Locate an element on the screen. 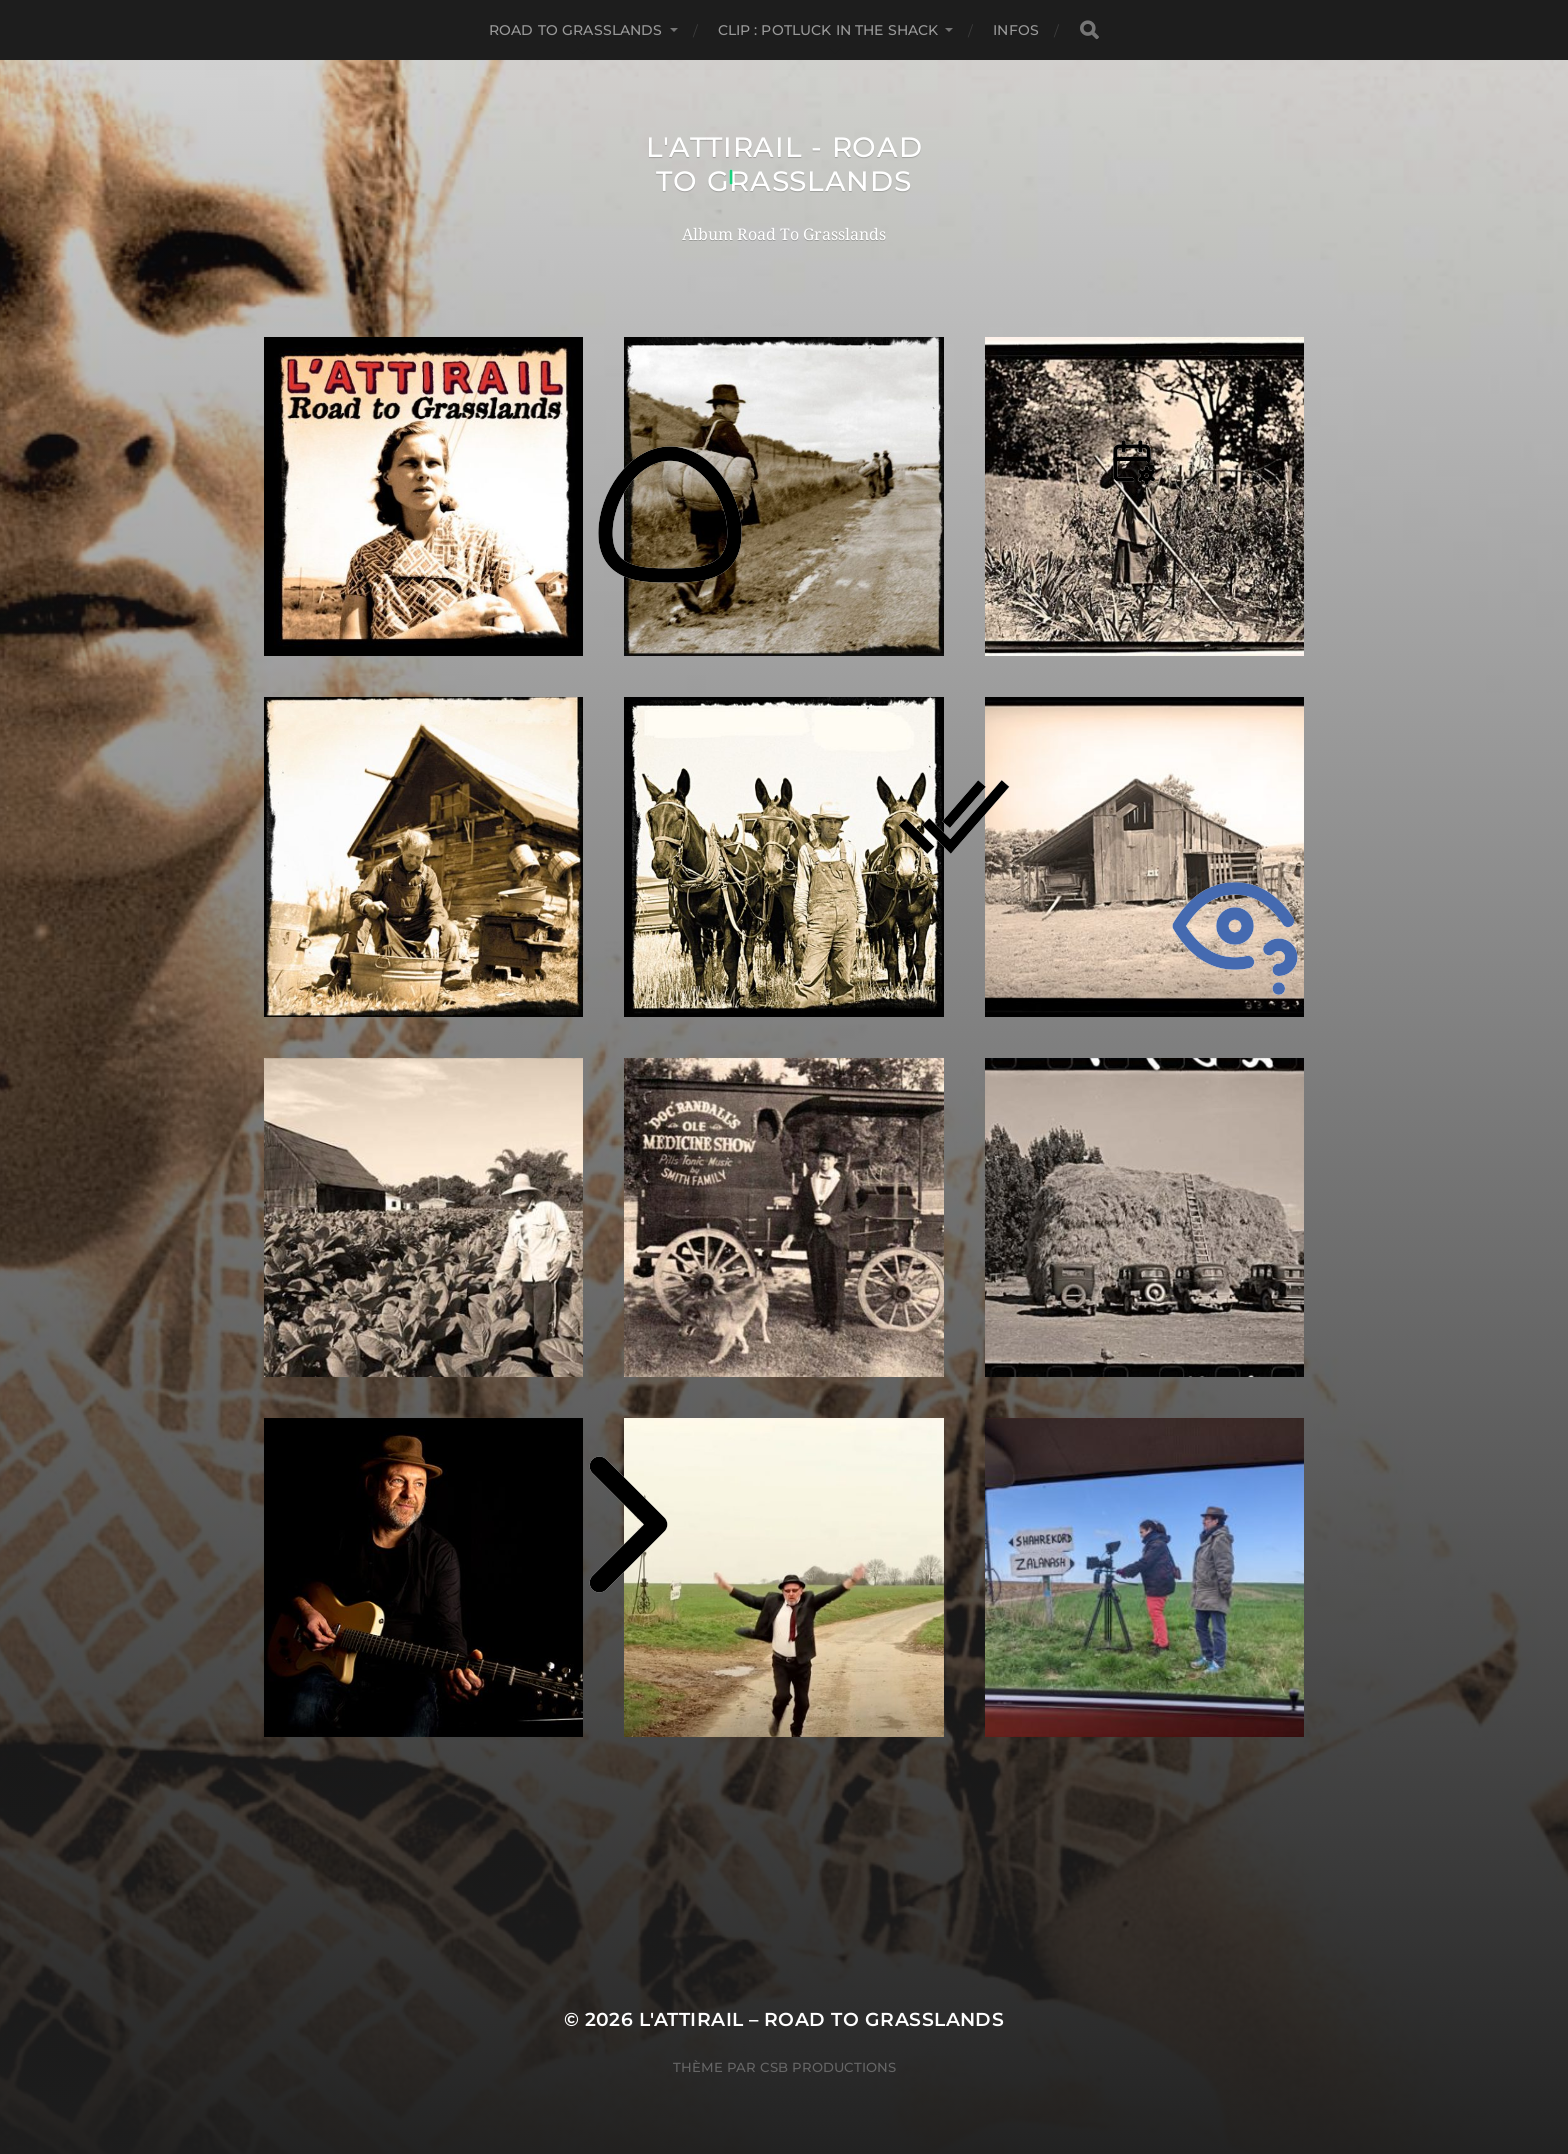  indicates message has been read or delivered is located at coordinates (954, 817).